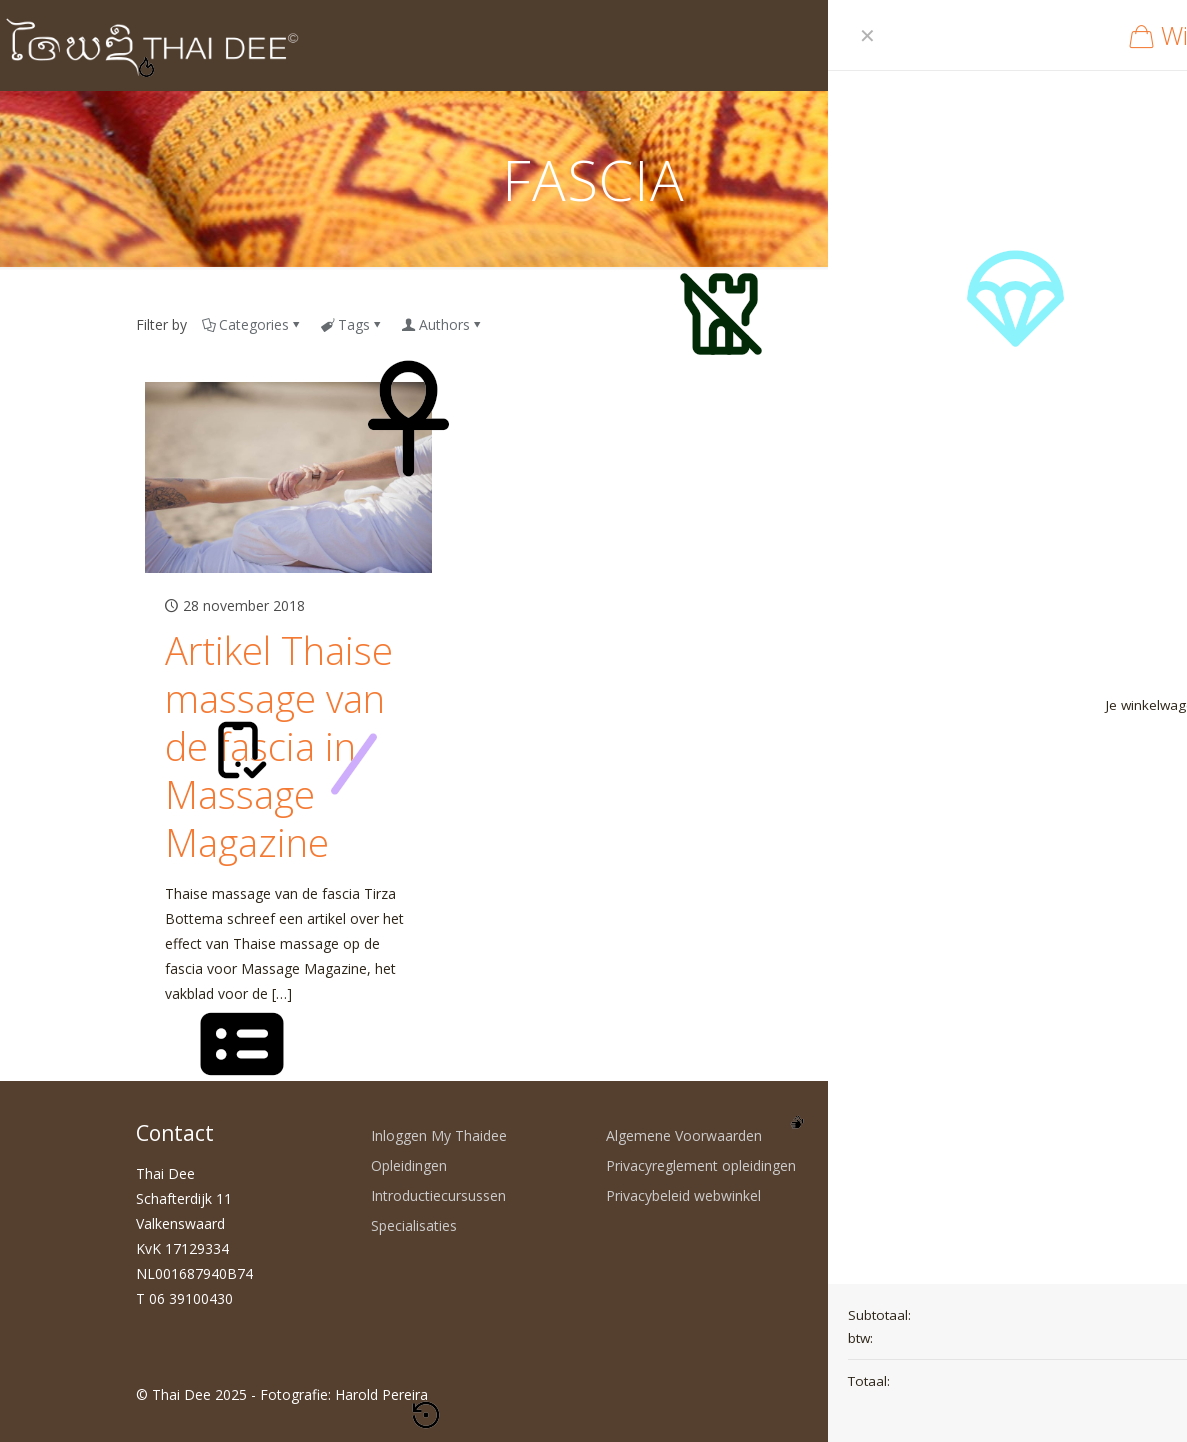 This screenshot has height=1442, width=1187. I want to click on access emergency or backup support options, so click(1015, 298).